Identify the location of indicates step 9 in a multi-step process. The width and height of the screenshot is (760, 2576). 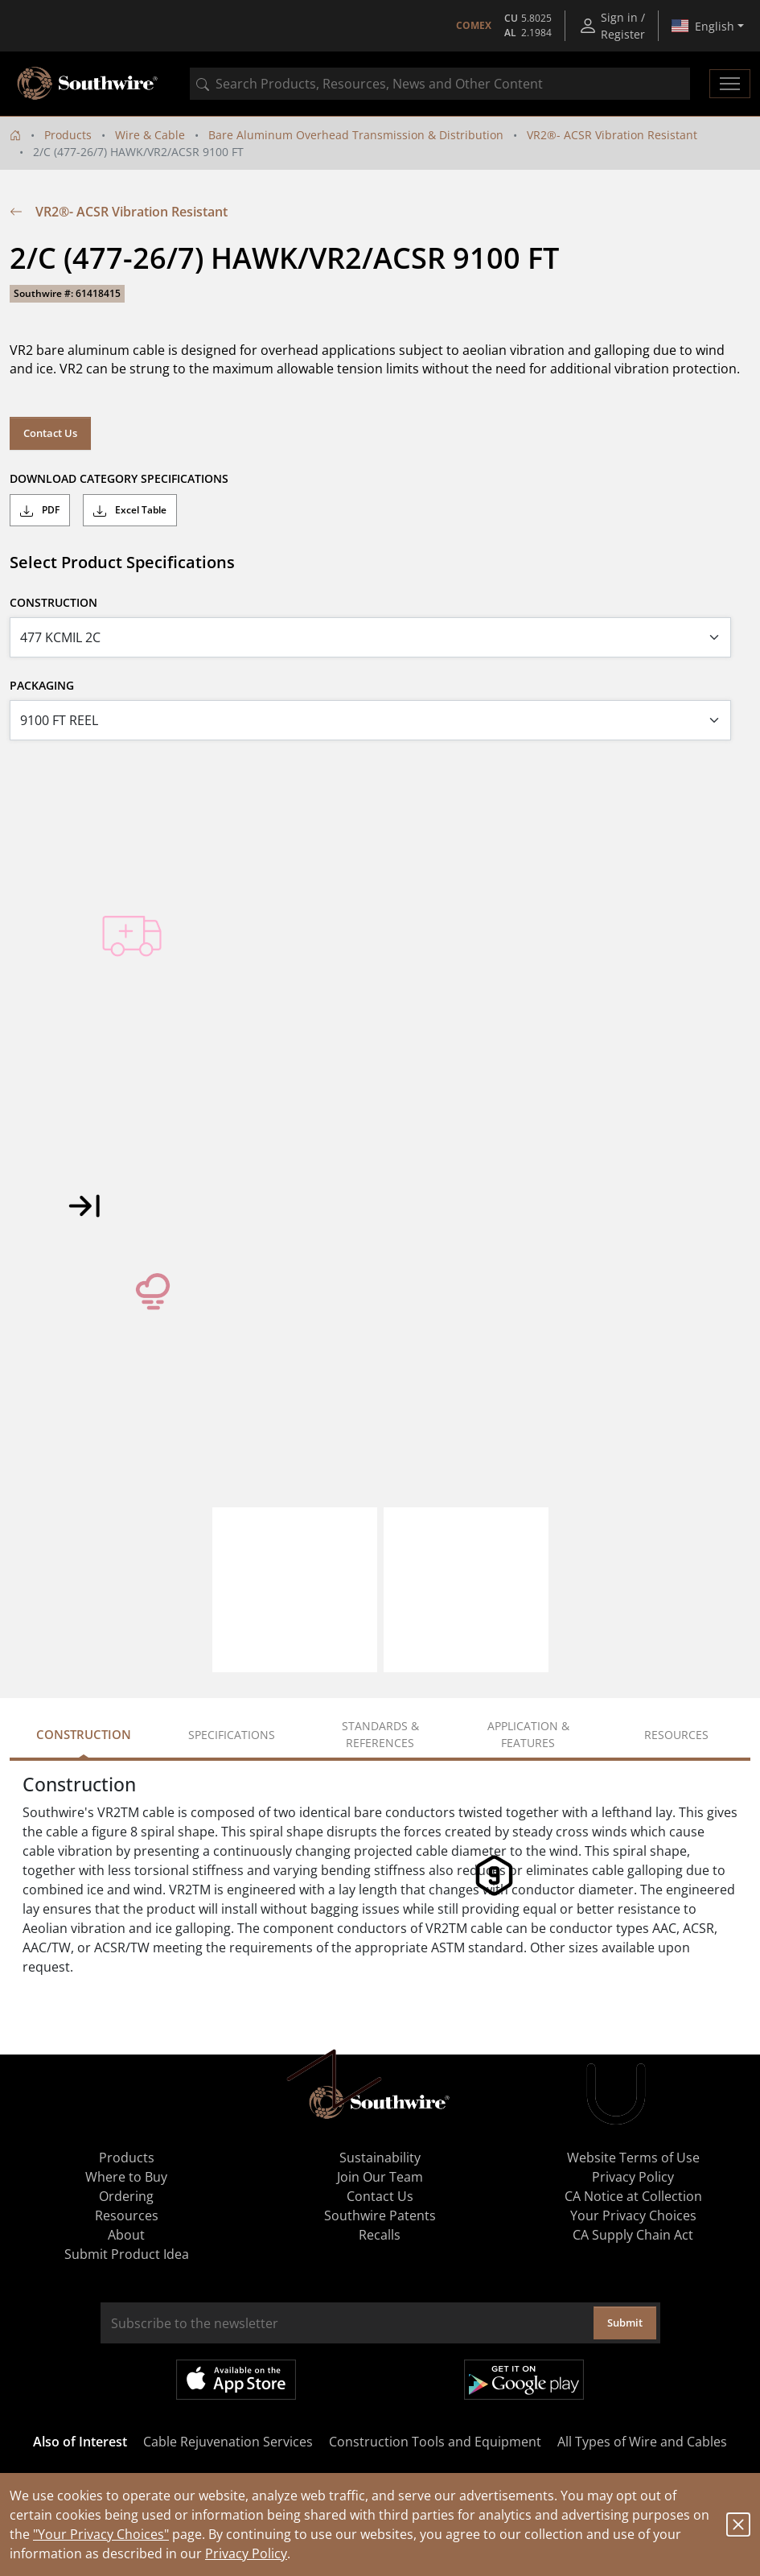
(494, 1875).